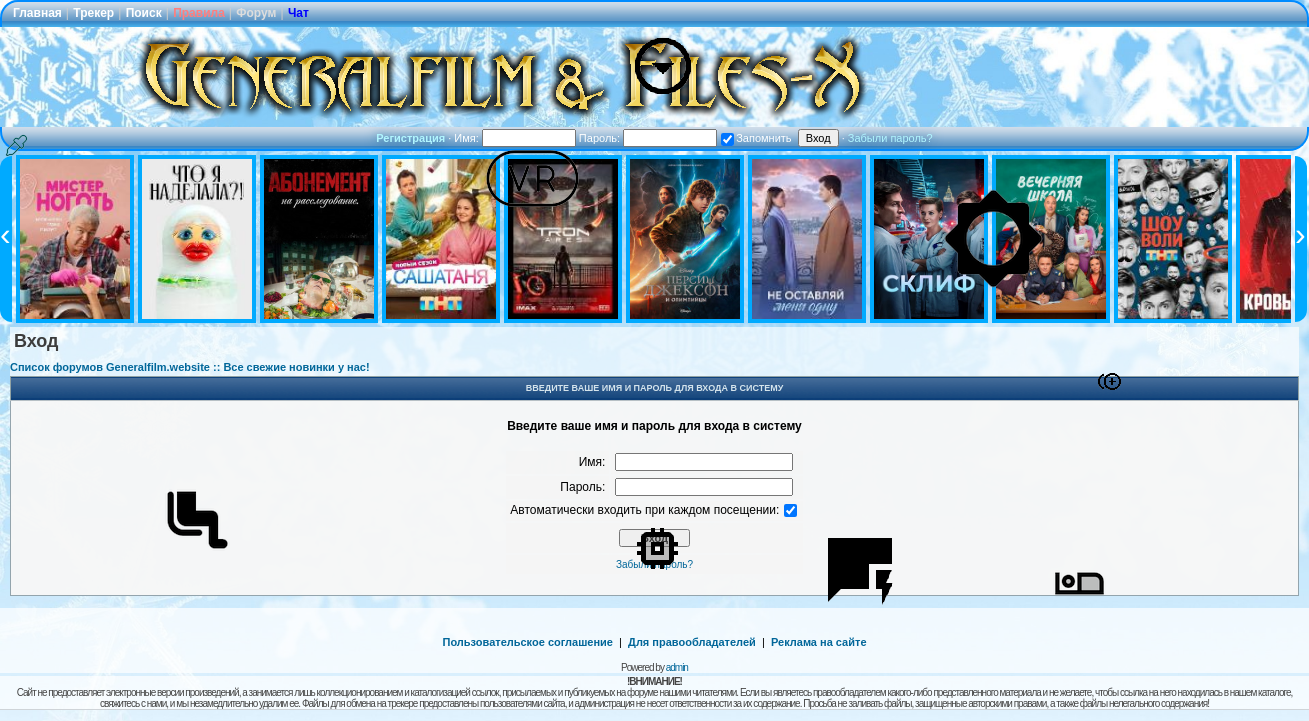 This screenshot has width=1309, height=721. I want to click on view device memory or RAM usage, so click(657, 548).